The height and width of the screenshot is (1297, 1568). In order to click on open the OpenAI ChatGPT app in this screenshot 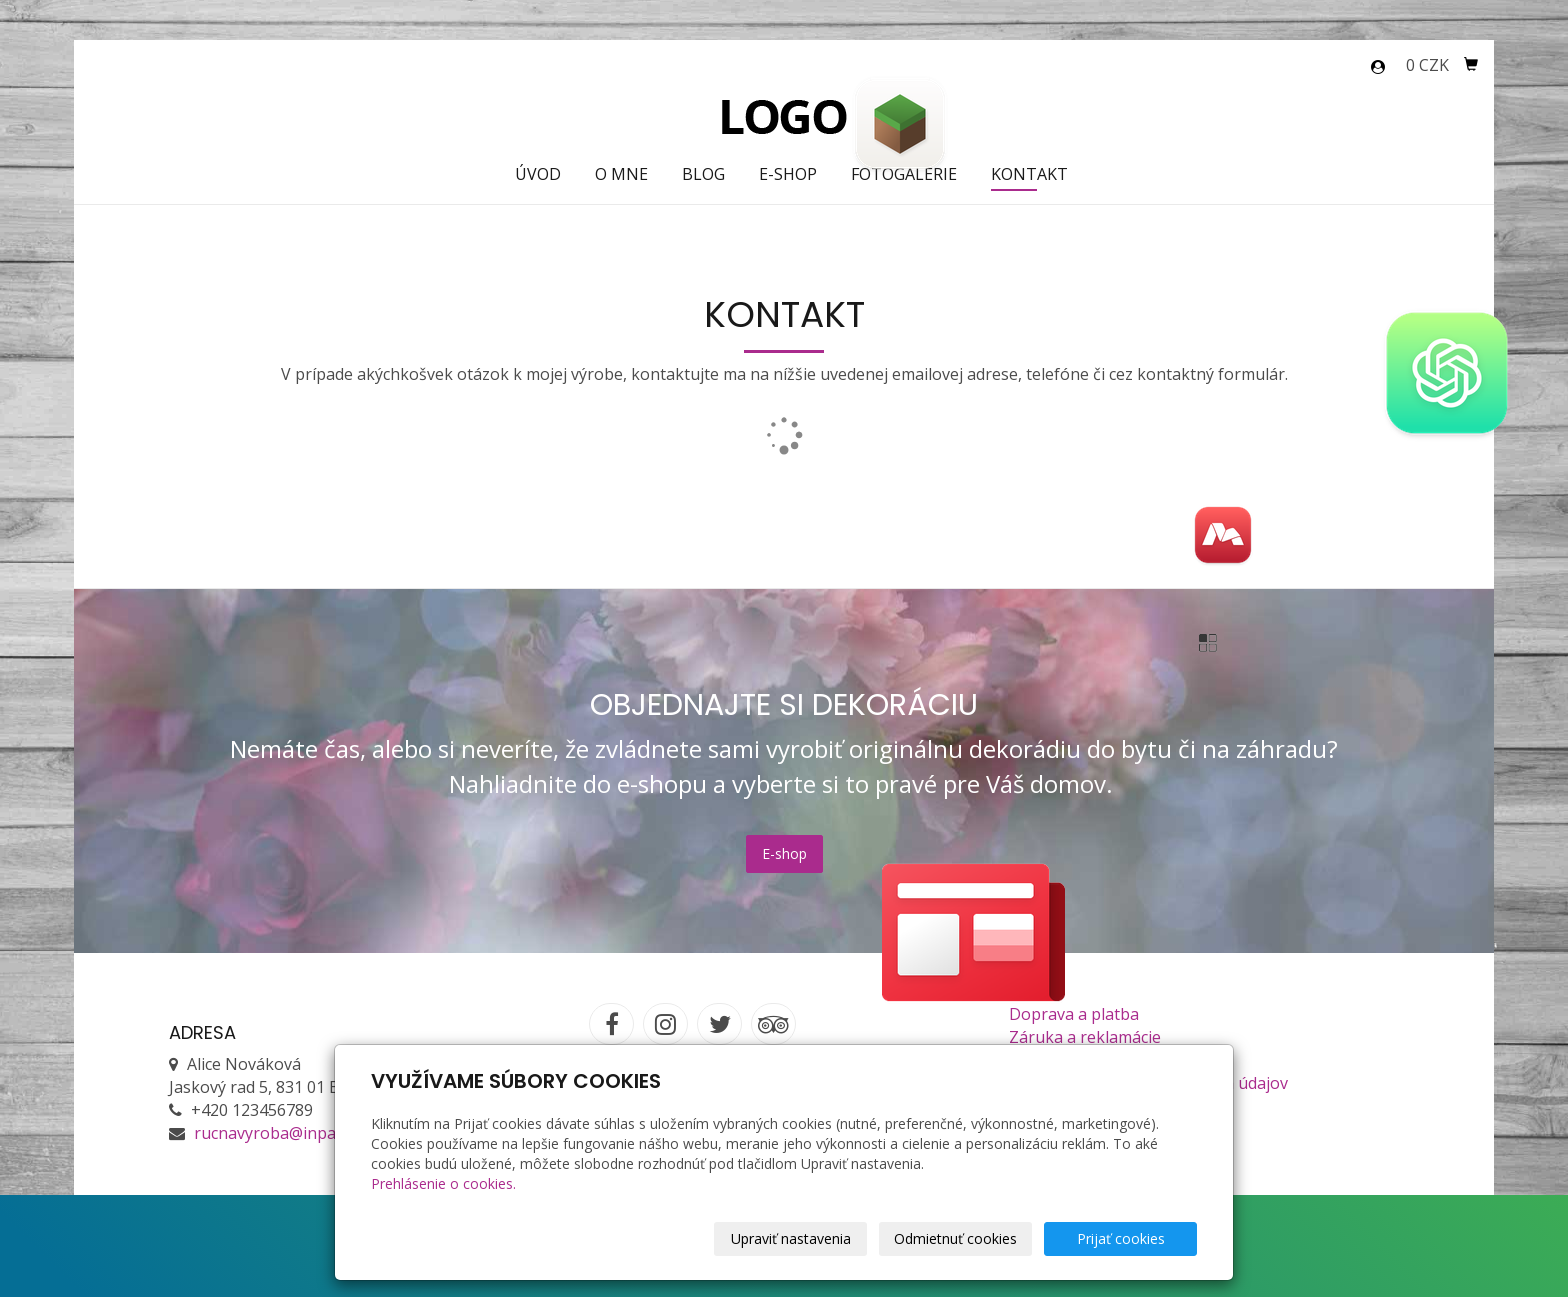, I will do `click(1447, 373)`.